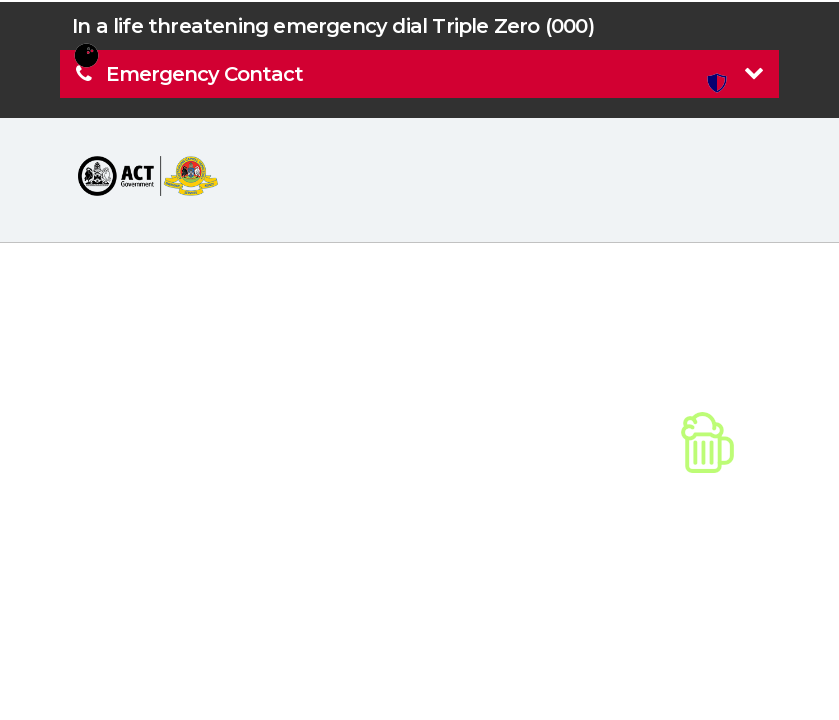  I want to click on browse nearby bars or breweries, so click(707, 442).